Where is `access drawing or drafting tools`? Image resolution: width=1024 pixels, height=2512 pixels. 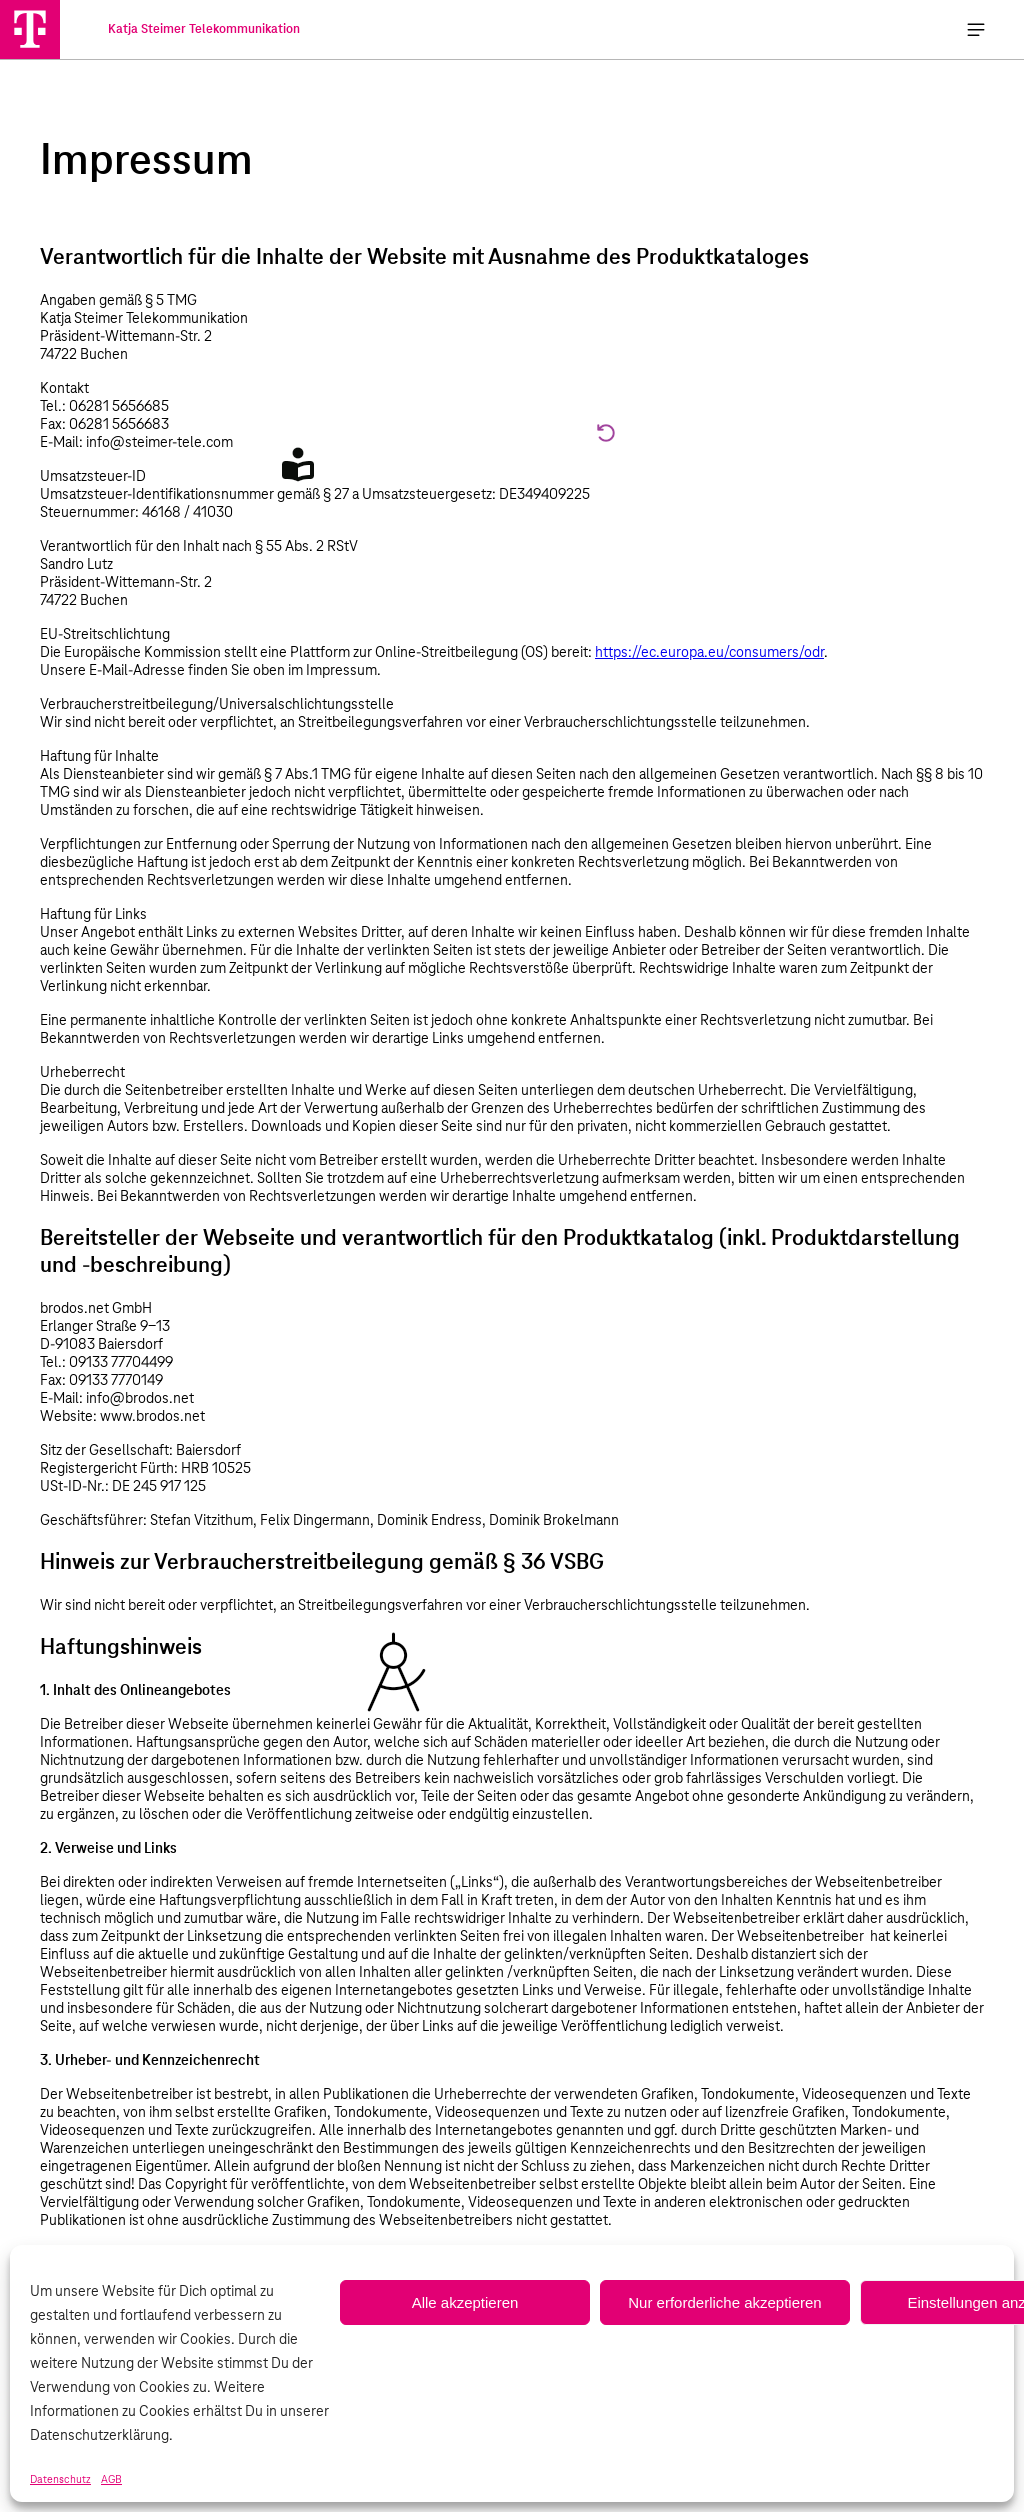 access drawing or drafting tools is located at coordinates (393, 1673).